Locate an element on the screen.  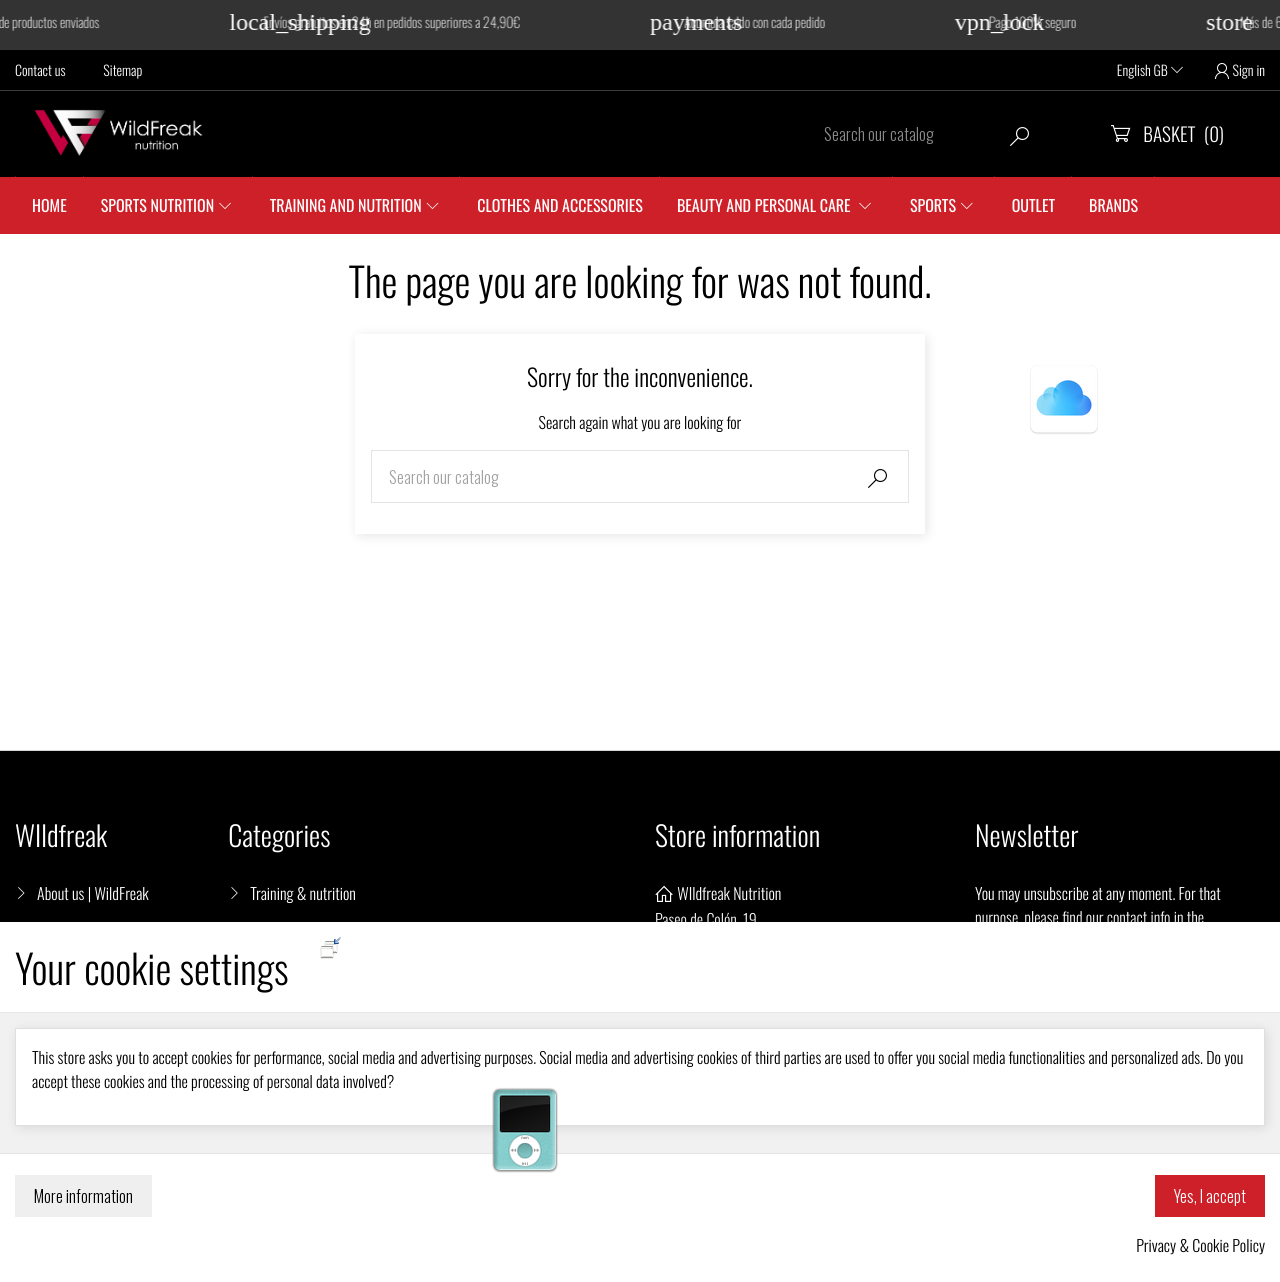
restore window to previous size is located at coordinates (330, 947).